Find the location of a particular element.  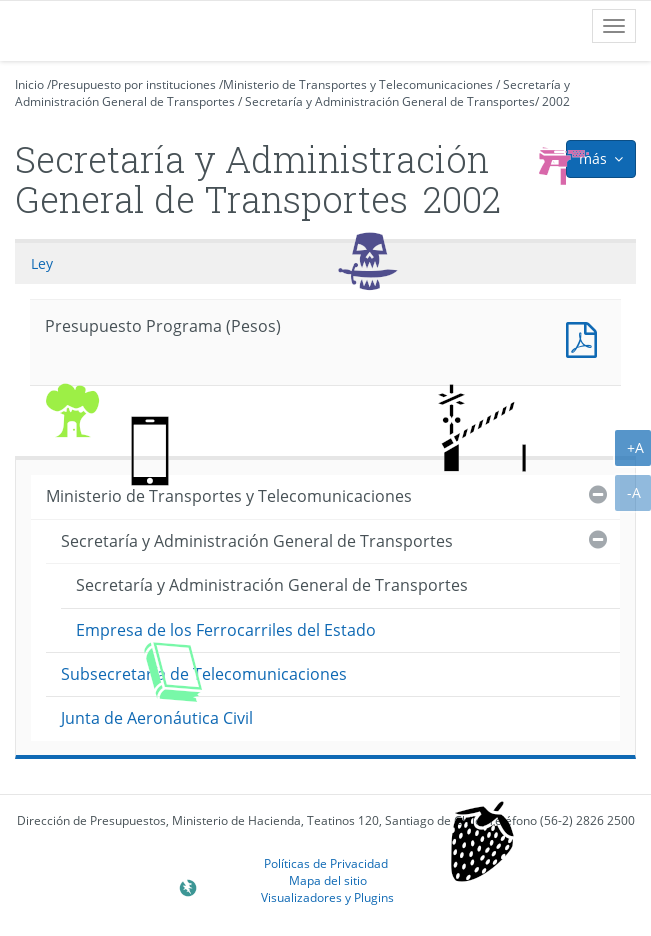

indicates a critical hit or bite attack ability is located at coordinates (368, 262).